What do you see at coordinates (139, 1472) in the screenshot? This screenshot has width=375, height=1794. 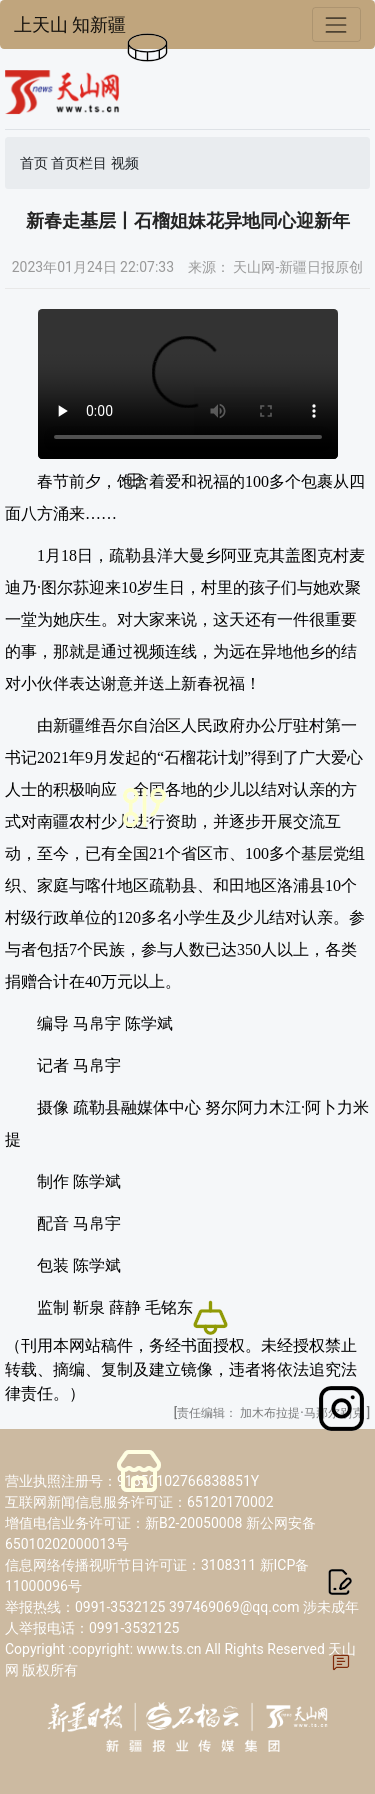 I see `browse or open the store` at bounding box center [139, 1472].